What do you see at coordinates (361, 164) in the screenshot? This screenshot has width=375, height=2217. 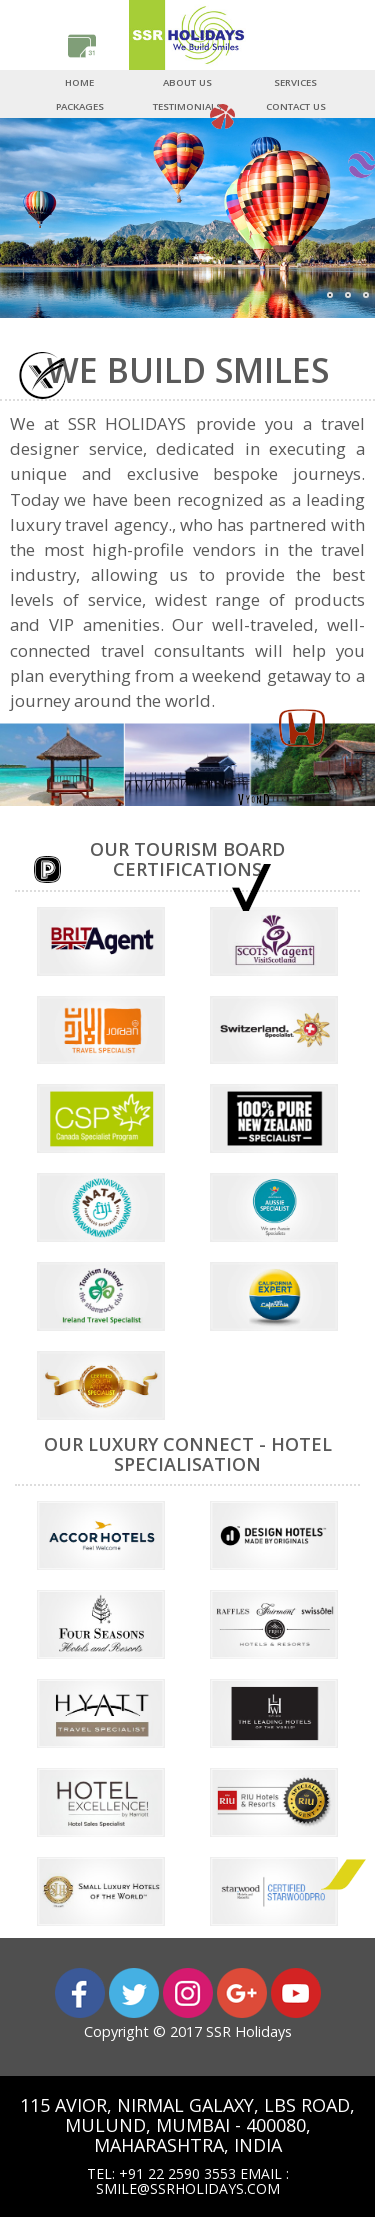 I see `open Google Earth app` at bounding box center [361, 164].